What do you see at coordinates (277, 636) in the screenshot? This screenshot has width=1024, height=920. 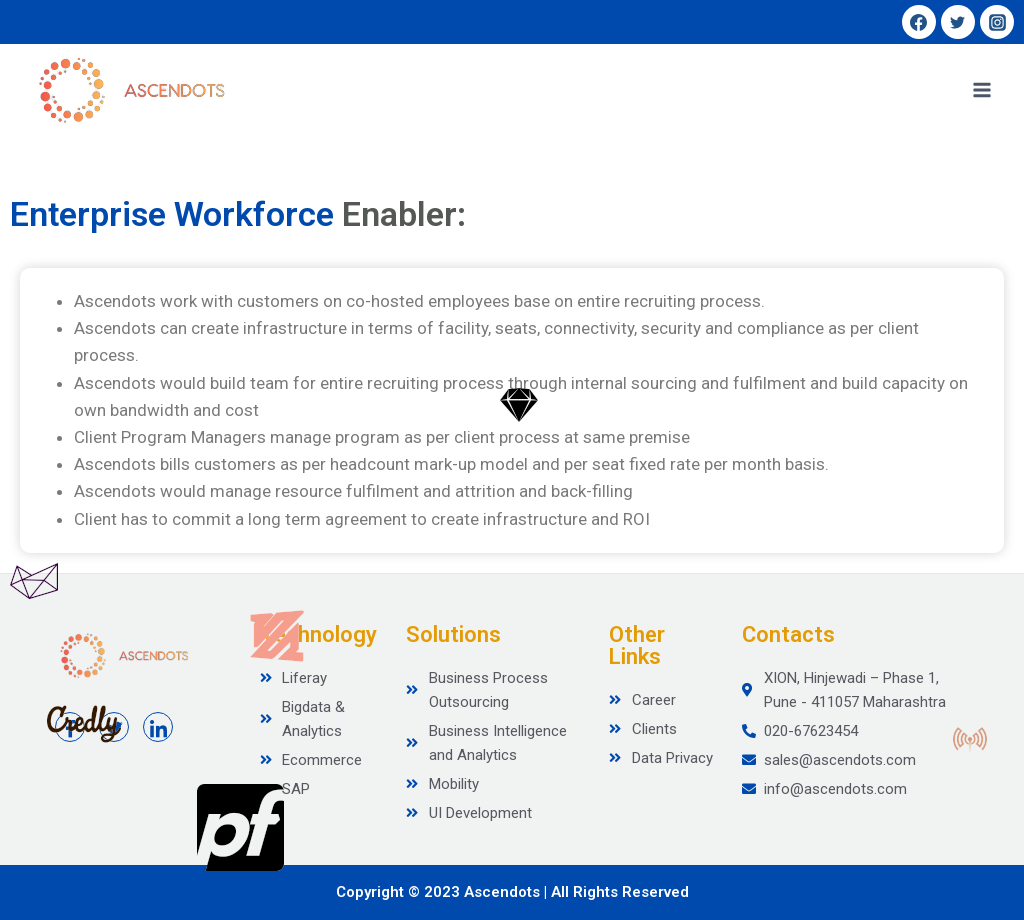 I see `FFmpeg multimedia framework logo` at bounding box center [277, 636].